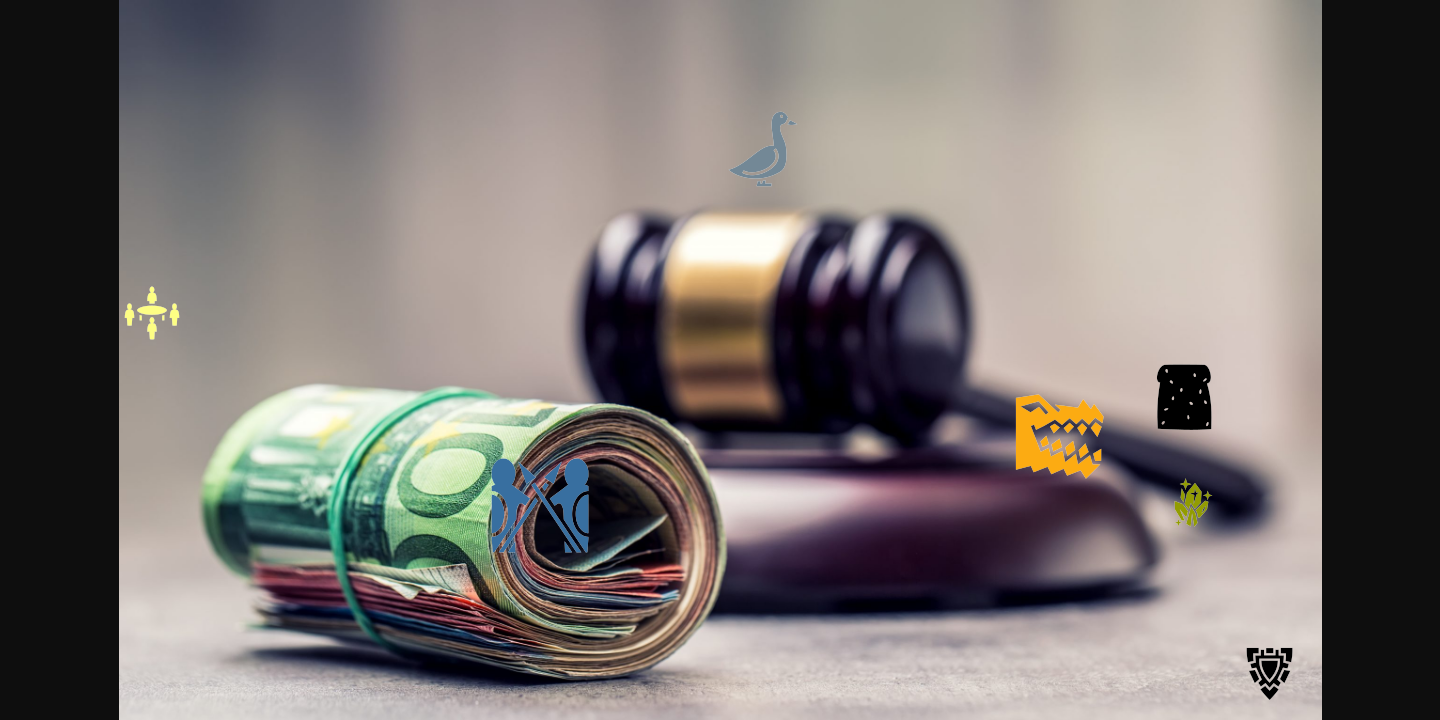  Describe the element at coordinates (540, 504) in the screenshot. I see `guards or sentries protecting an area` at that location.